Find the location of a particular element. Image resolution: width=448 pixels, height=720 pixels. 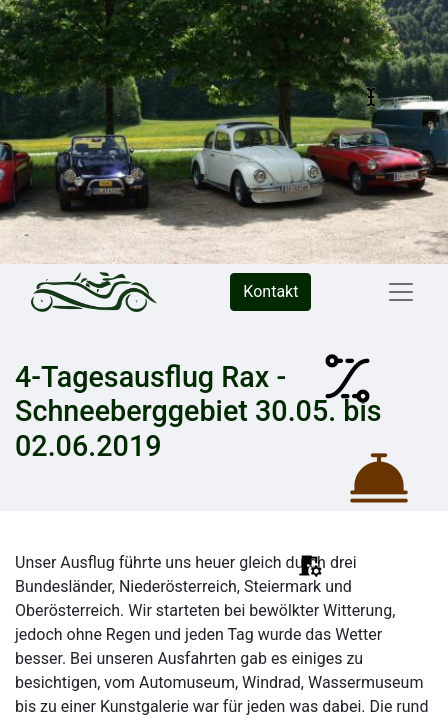

text input field is active is located at coordinates (371, 97).